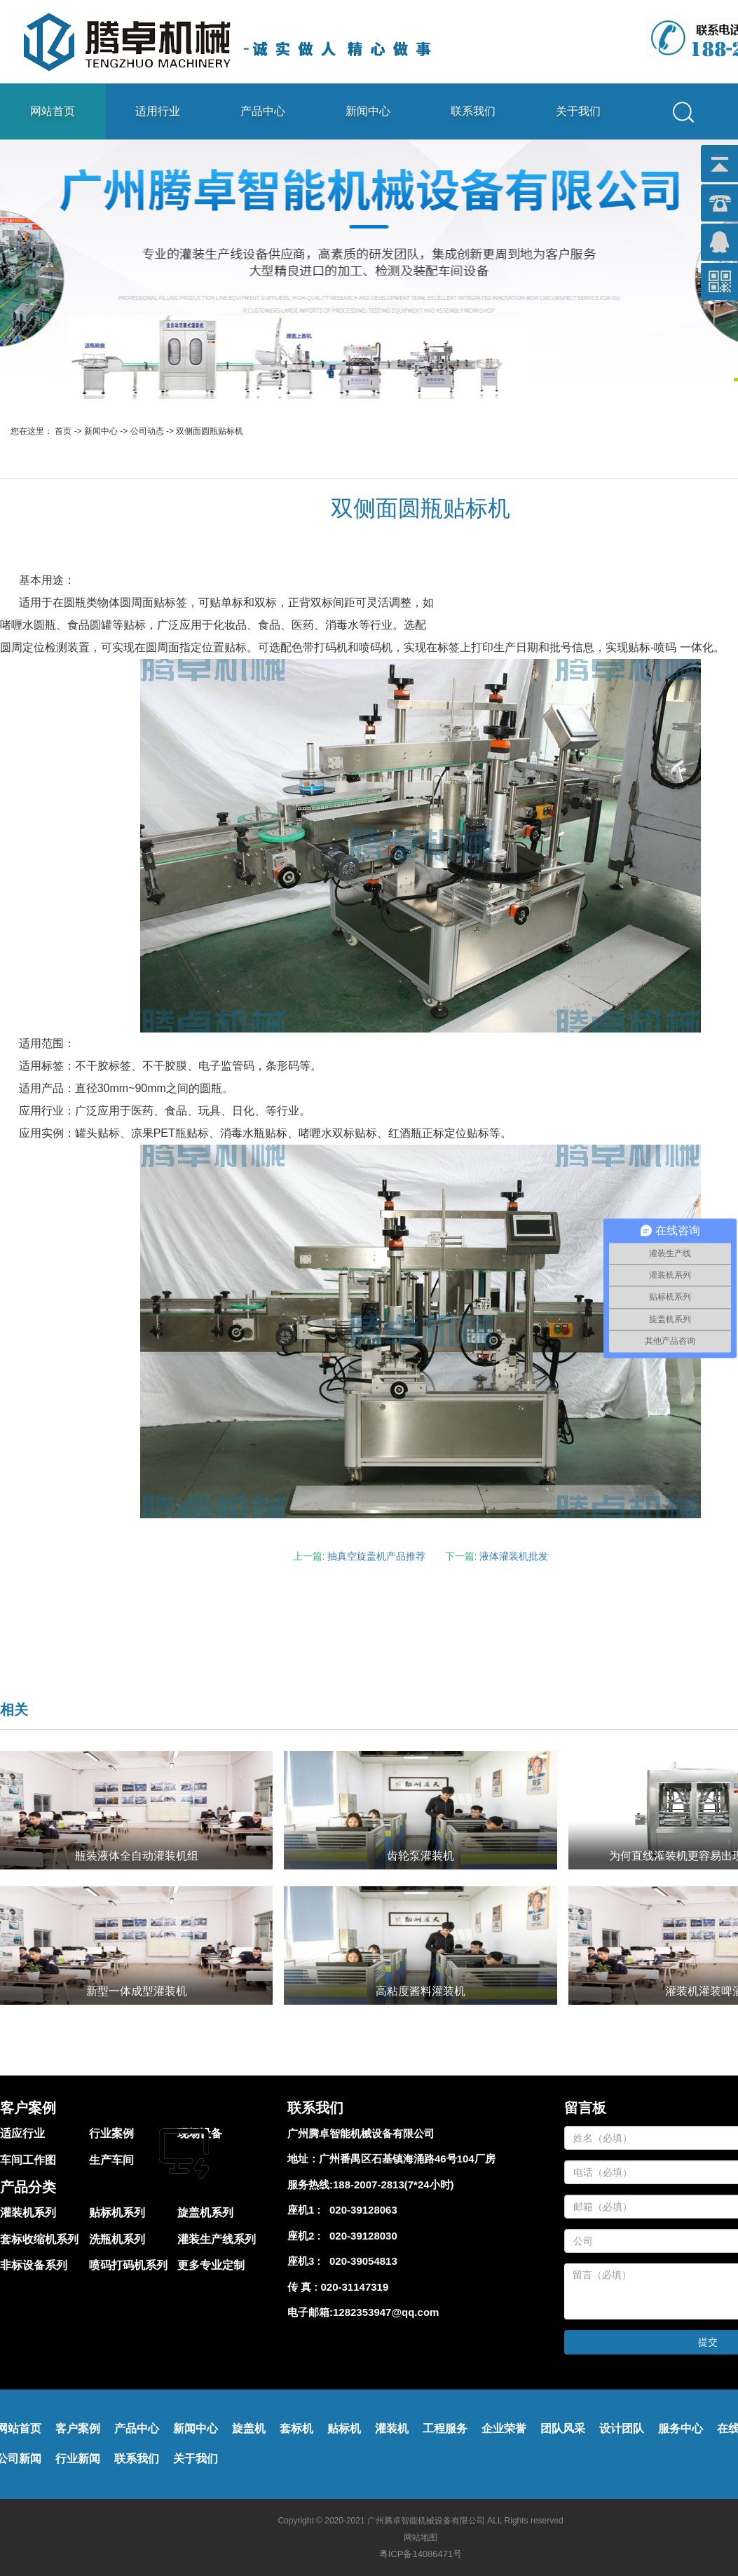  Describe the element at coordinates (184, 2151) in the screenshot. I see `desktop power or energy settings` at that location.